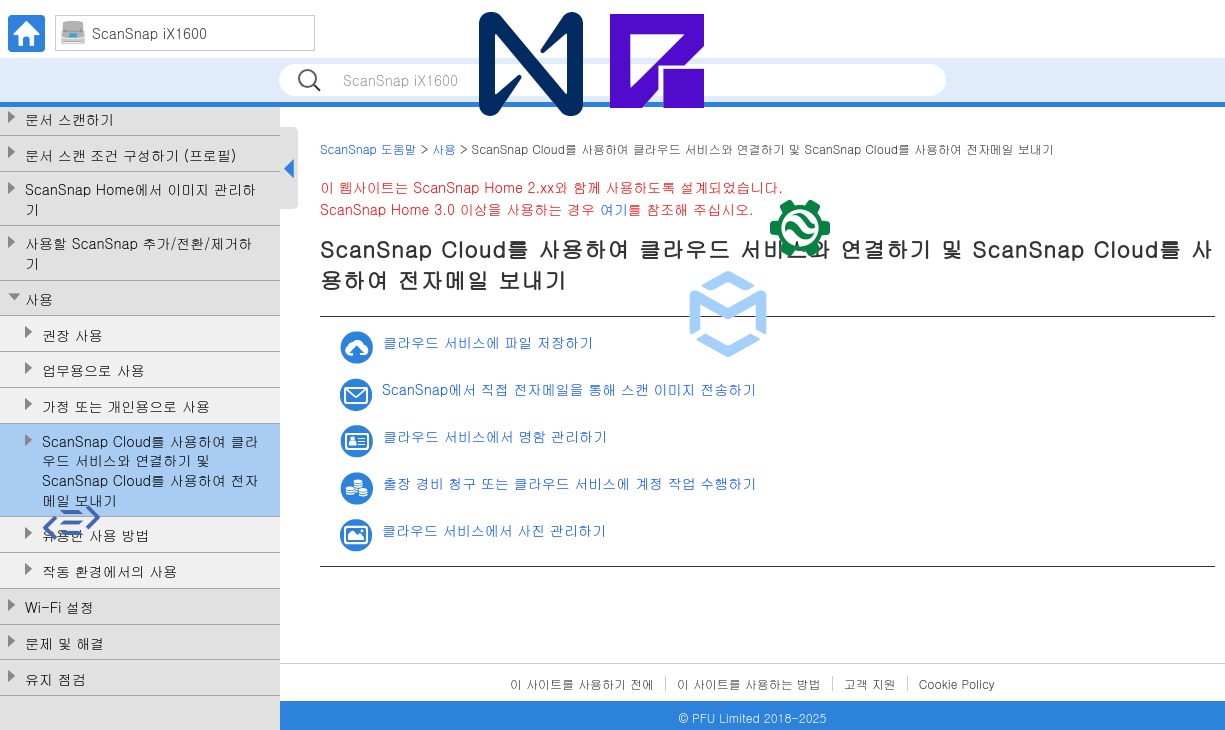  Describe the element at coordinates (657, 61) in the screenshot. I see `SPDX (Software Package Data Exchange) logo` at that location.